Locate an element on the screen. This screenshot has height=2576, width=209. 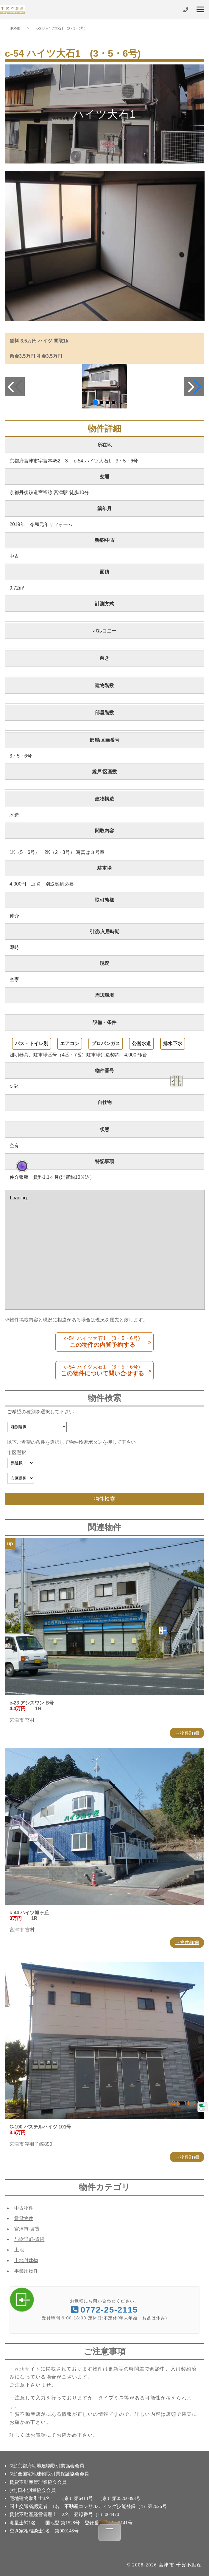
launch gnome sudoku puzzle game is located at coordinates (177, 1081).